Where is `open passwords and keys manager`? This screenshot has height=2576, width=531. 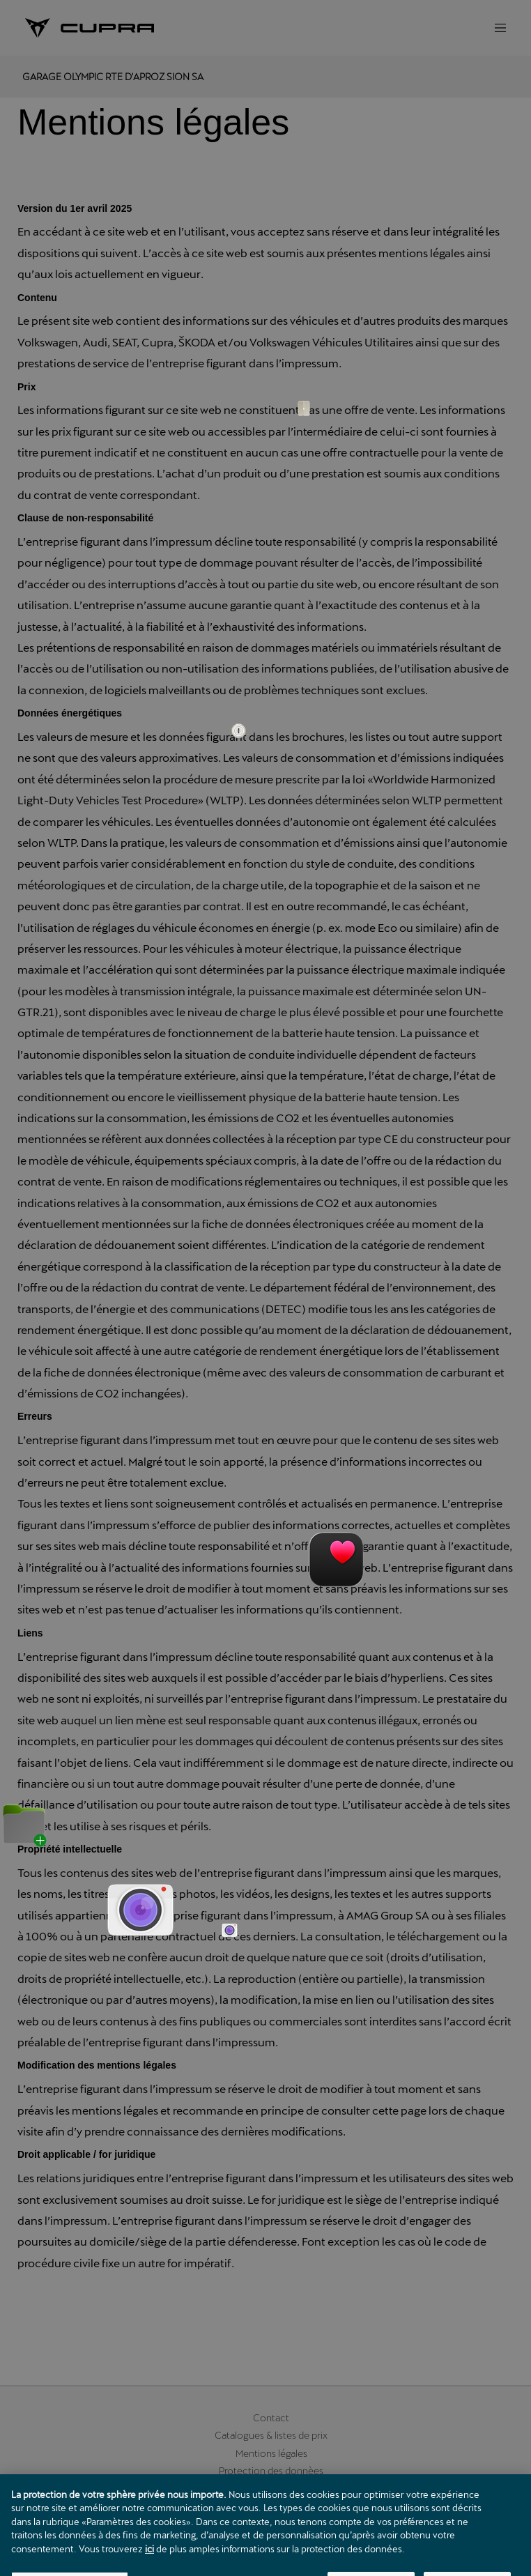
open passwords and keys manager is located at coordinates (238, 730).